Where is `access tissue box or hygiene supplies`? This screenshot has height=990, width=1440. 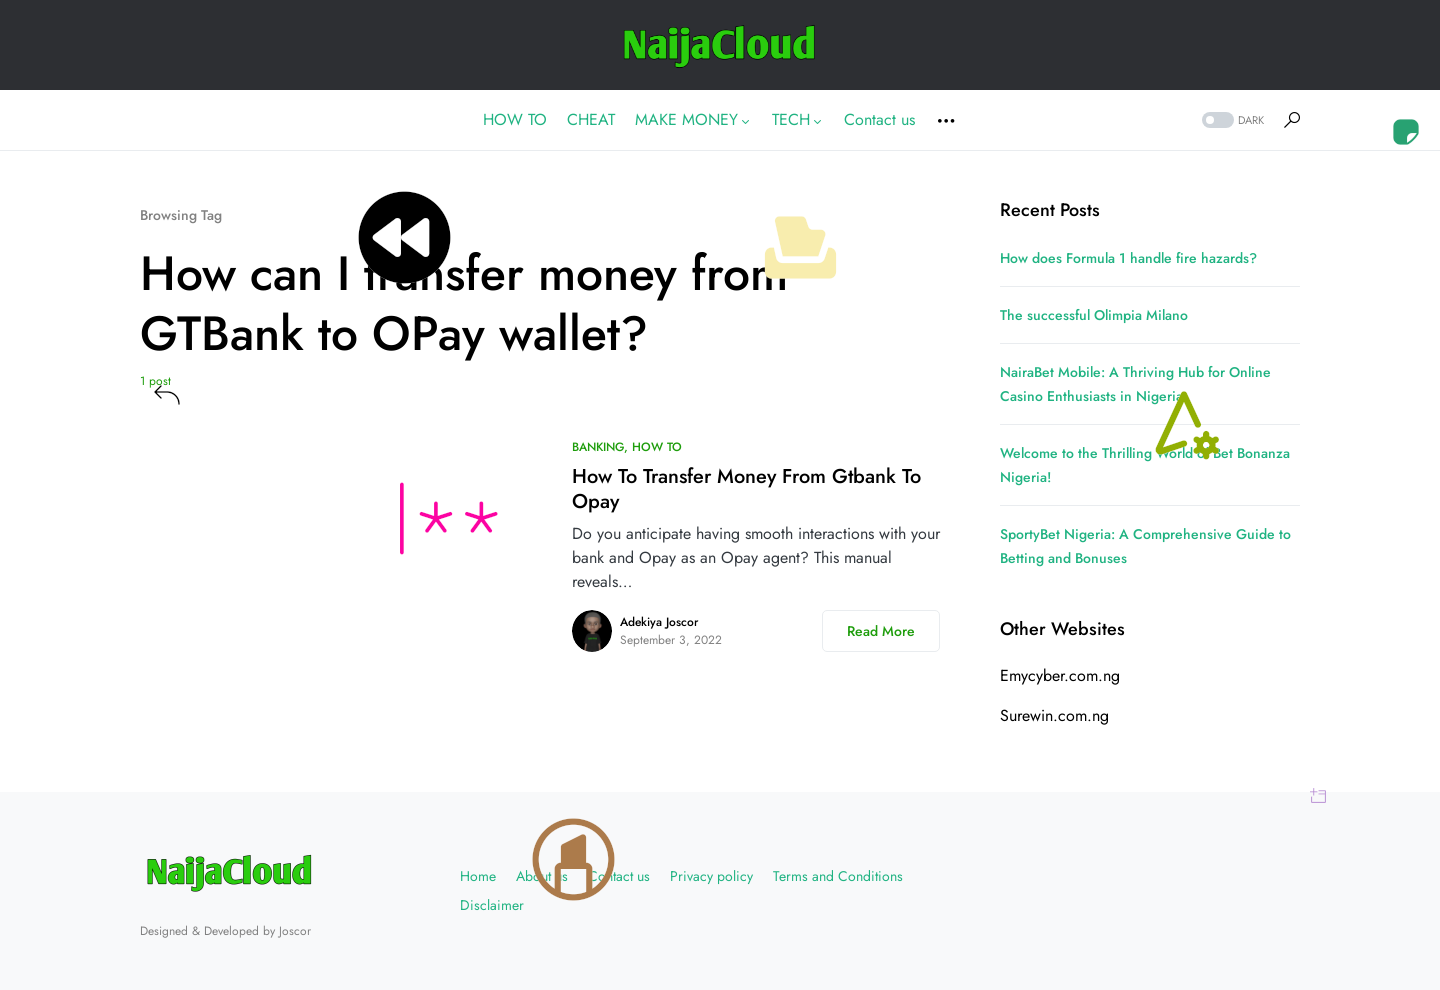 access tissue box or hygiene supplies is located at coordinates (800, 247).